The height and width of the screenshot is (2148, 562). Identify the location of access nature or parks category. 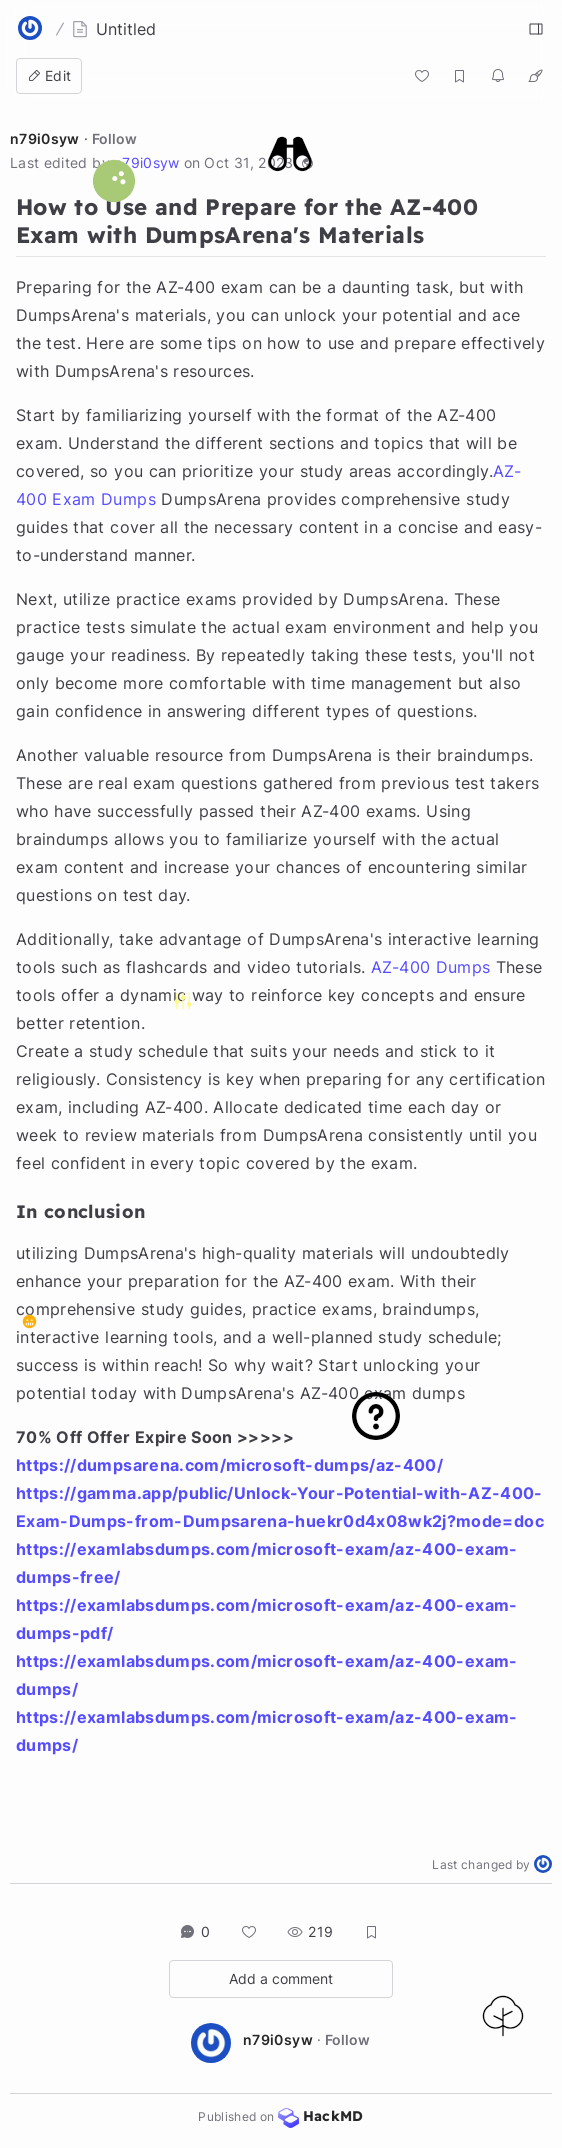
(503, 2016).